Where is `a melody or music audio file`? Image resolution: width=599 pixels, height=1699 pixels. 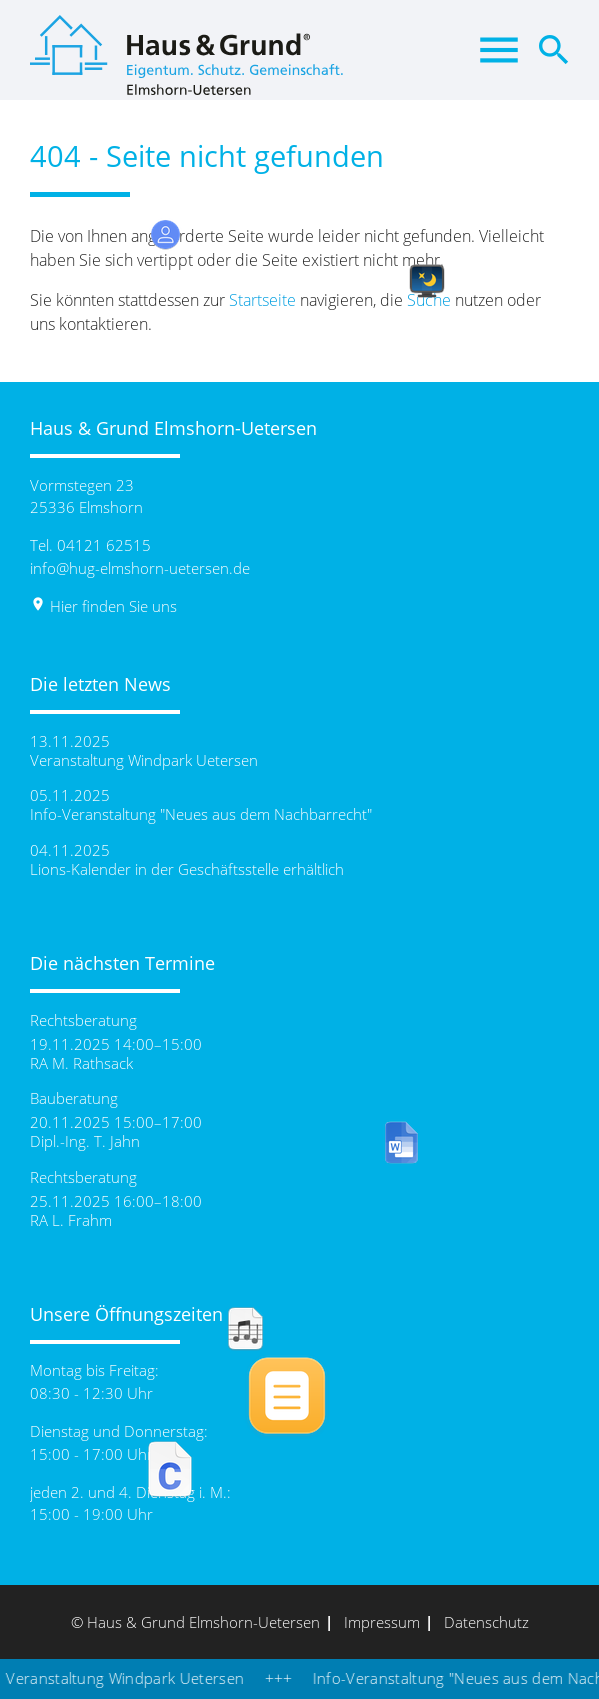
a melody or music audio file is located at coordinates (245, 1328).